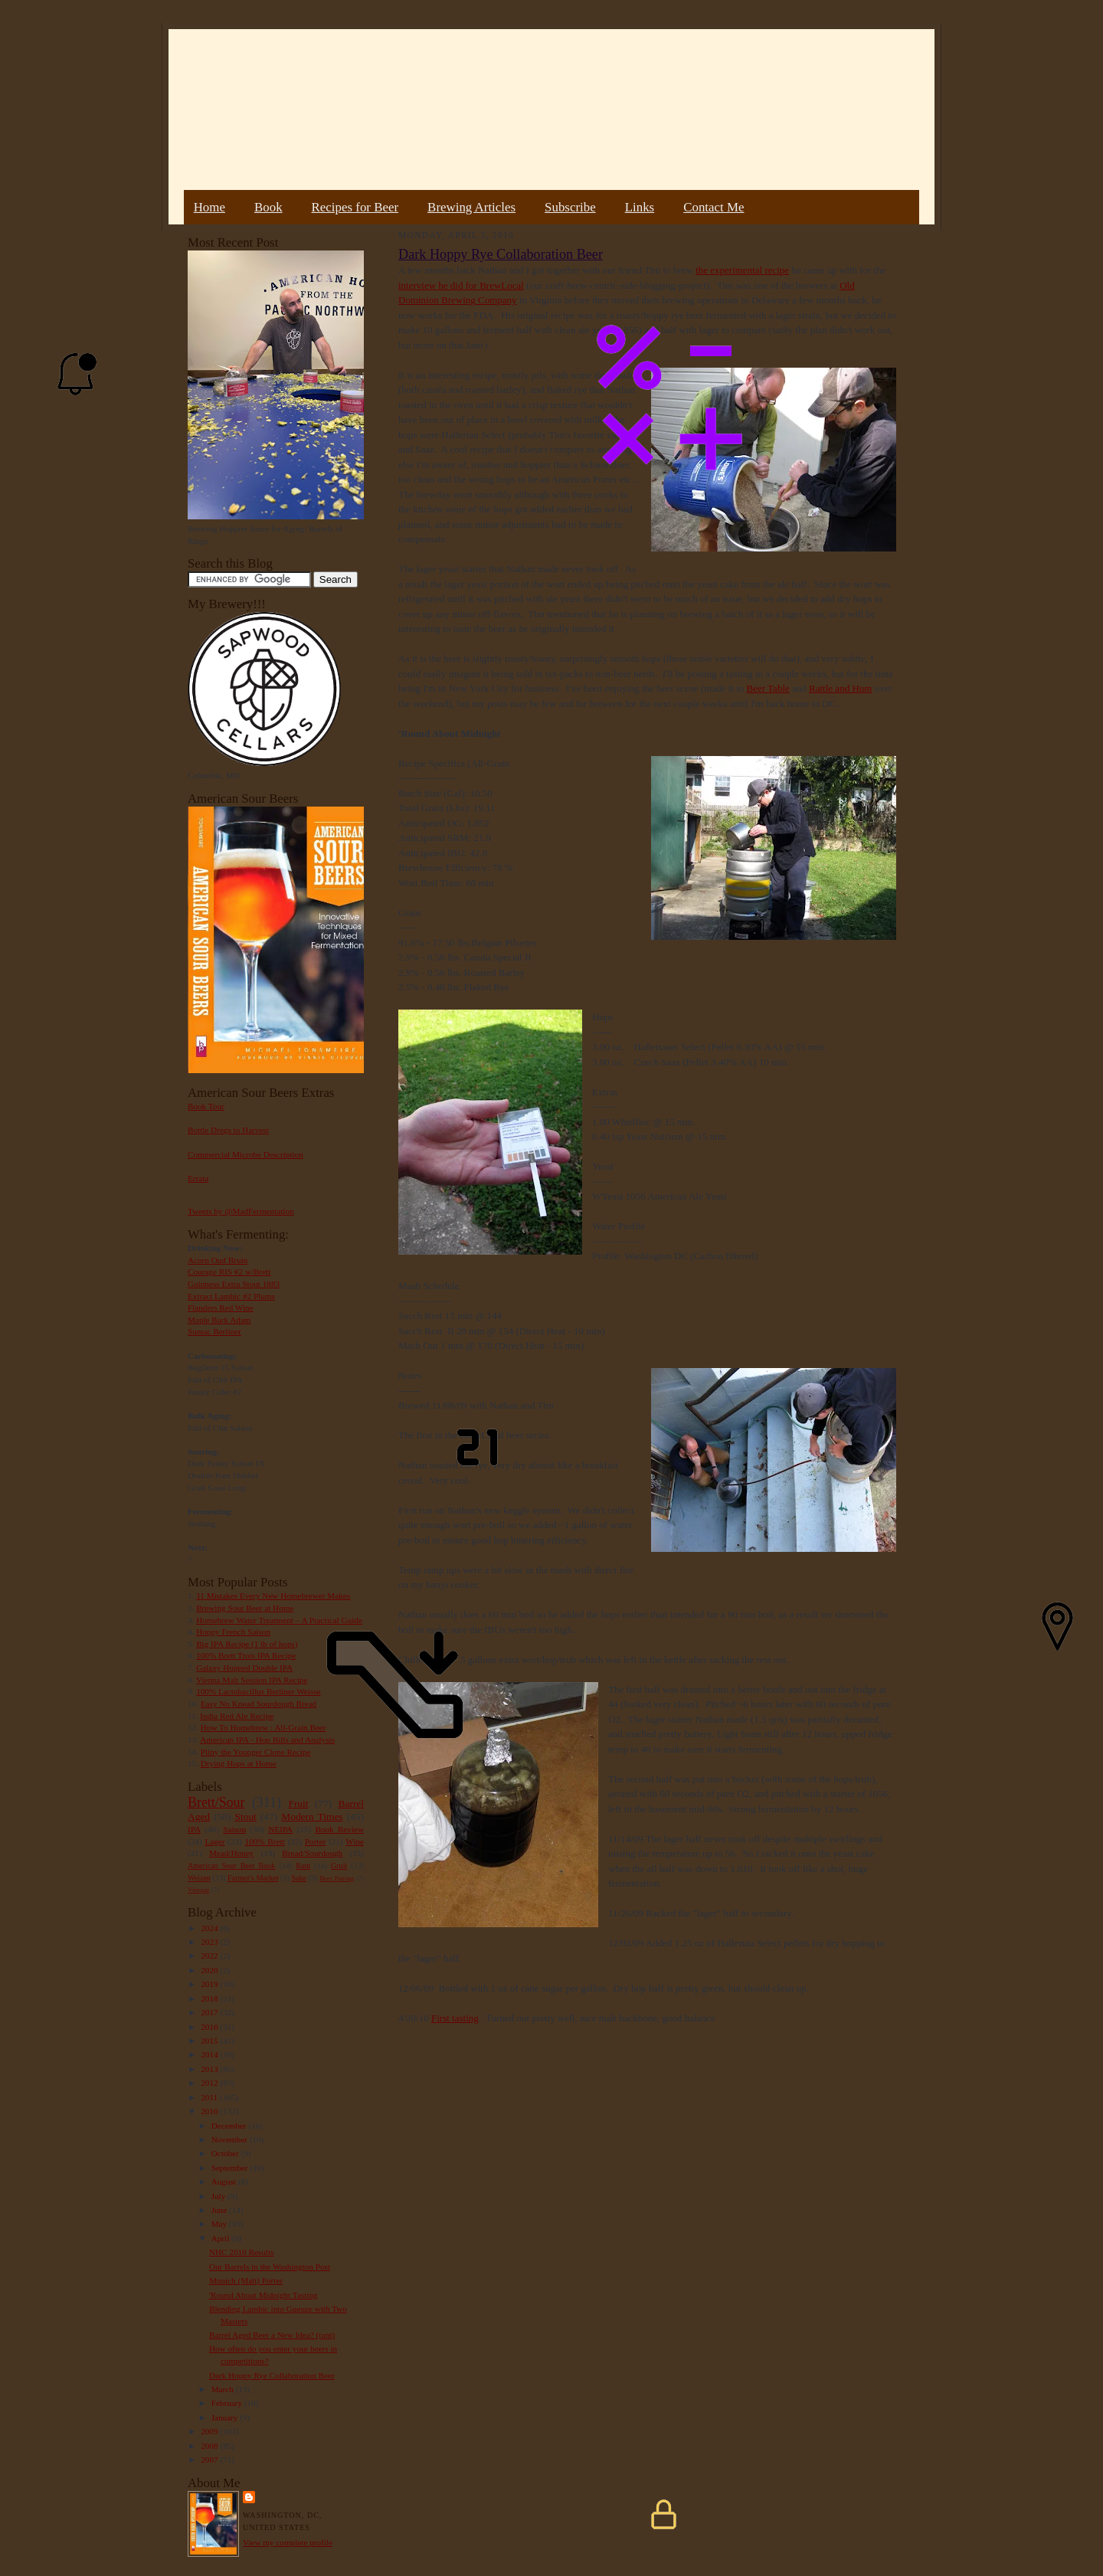 The image size is (1103, 2576). I want to click on view or set your current location, so click(1057, 1627).